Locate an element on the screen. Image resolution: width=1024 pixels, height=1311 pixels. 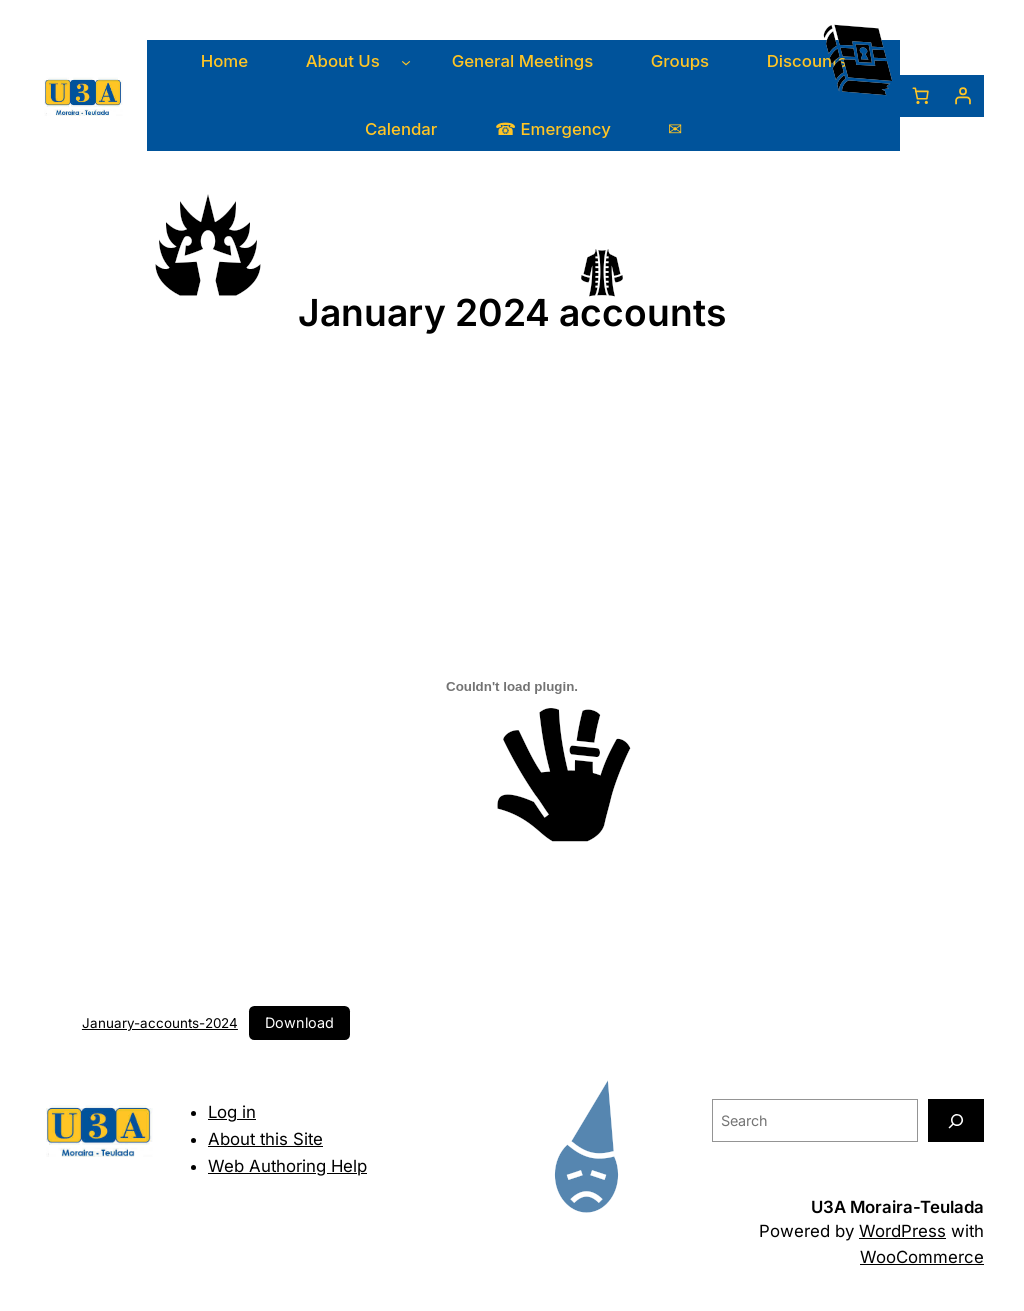
indicates a player penalty or mistake is located at coordinates (586, 1146).